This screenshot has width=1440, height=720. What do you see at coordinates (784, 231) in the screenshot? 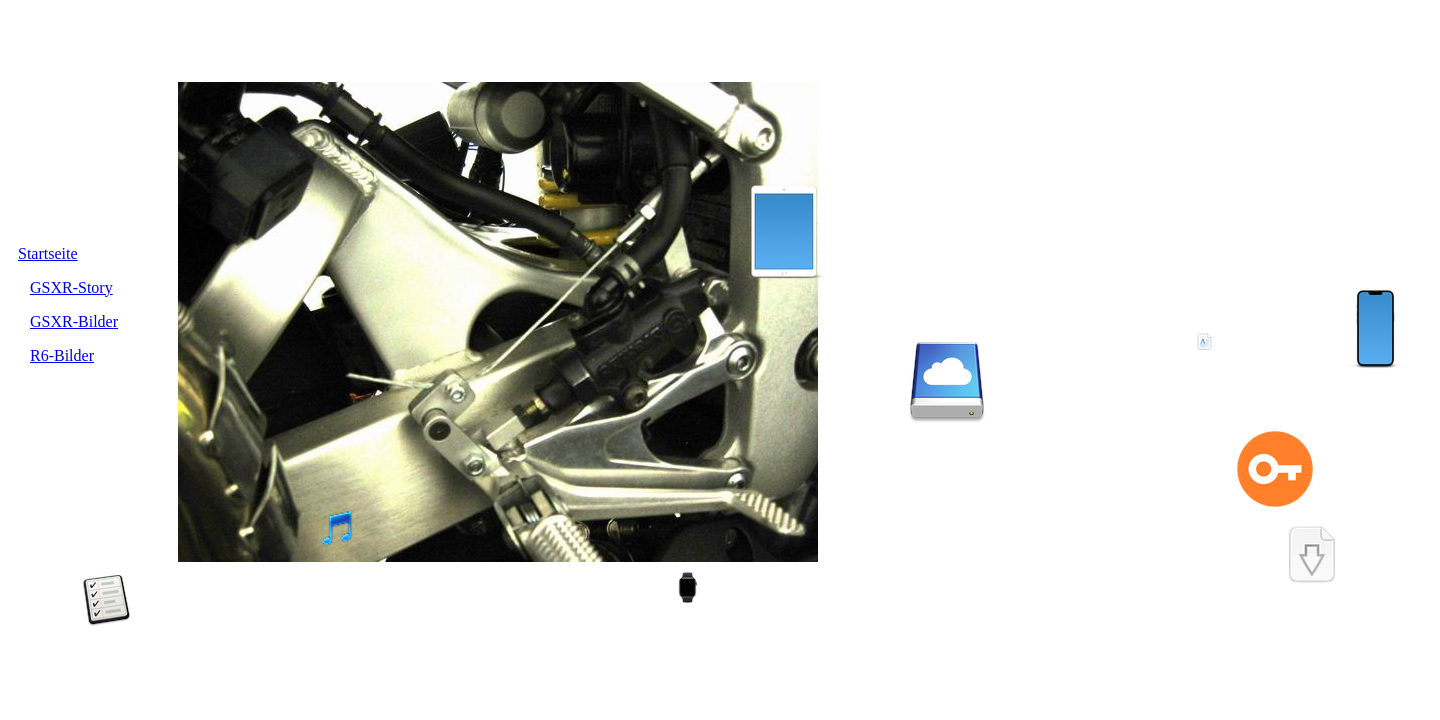
I see `iPad Pro 9.7" device with cellular connectivity` at bounding box center [784, 231].